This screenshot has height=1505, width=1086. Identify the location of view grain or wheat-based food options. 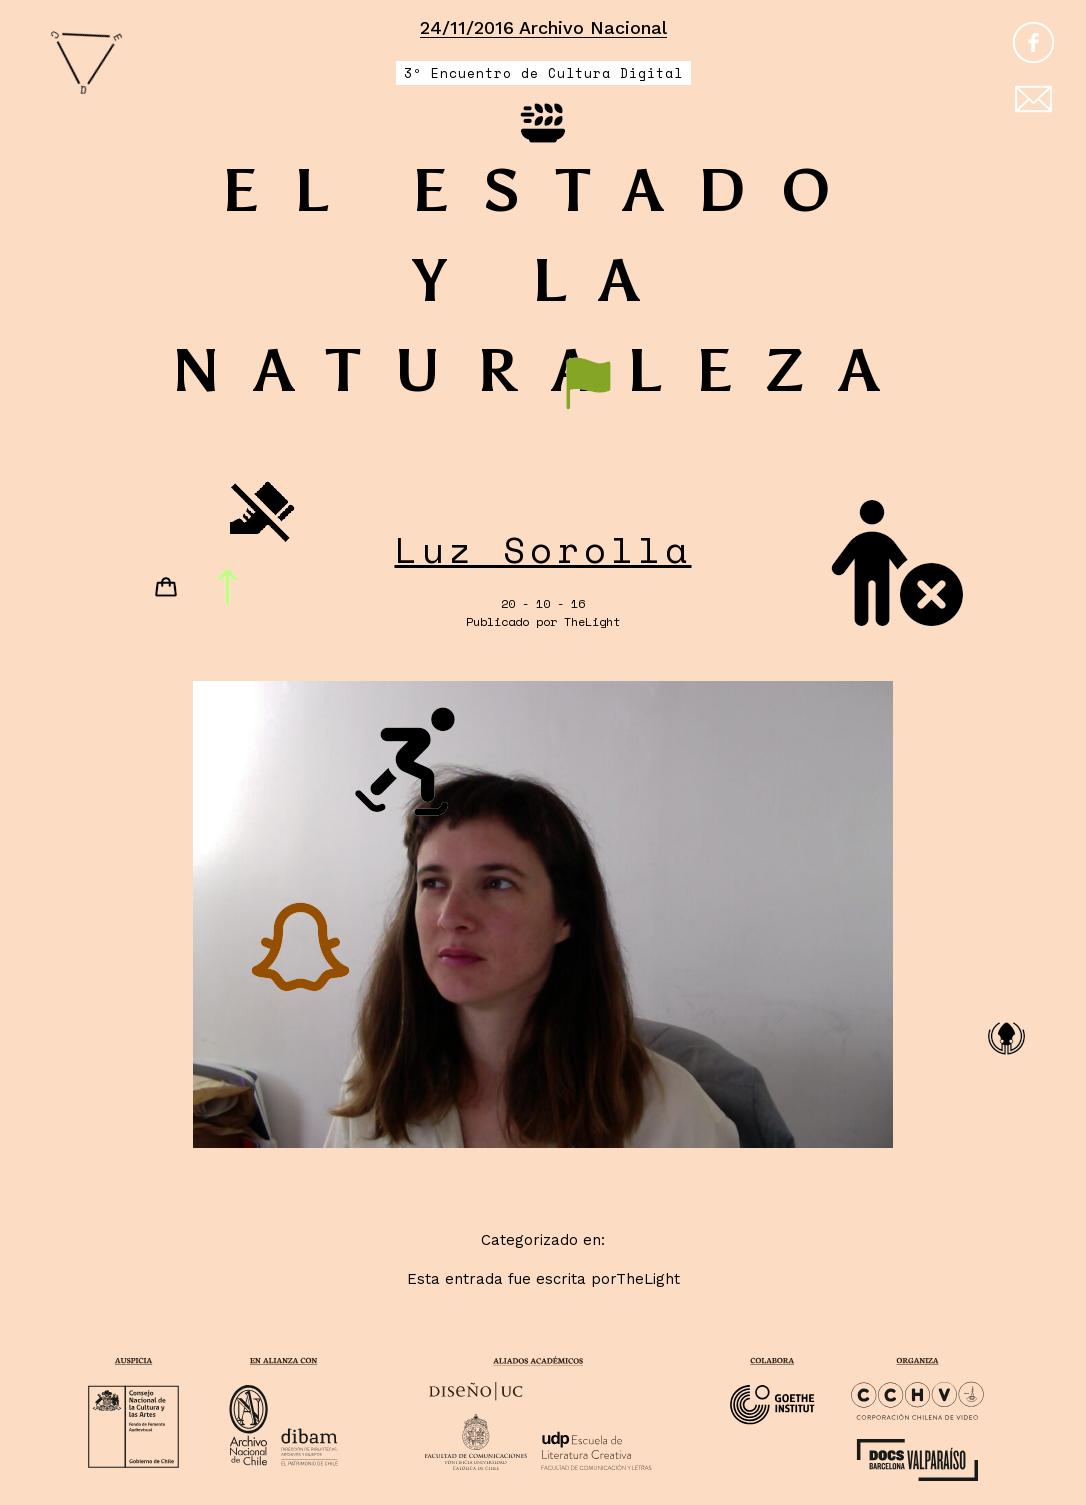
(543, 123).